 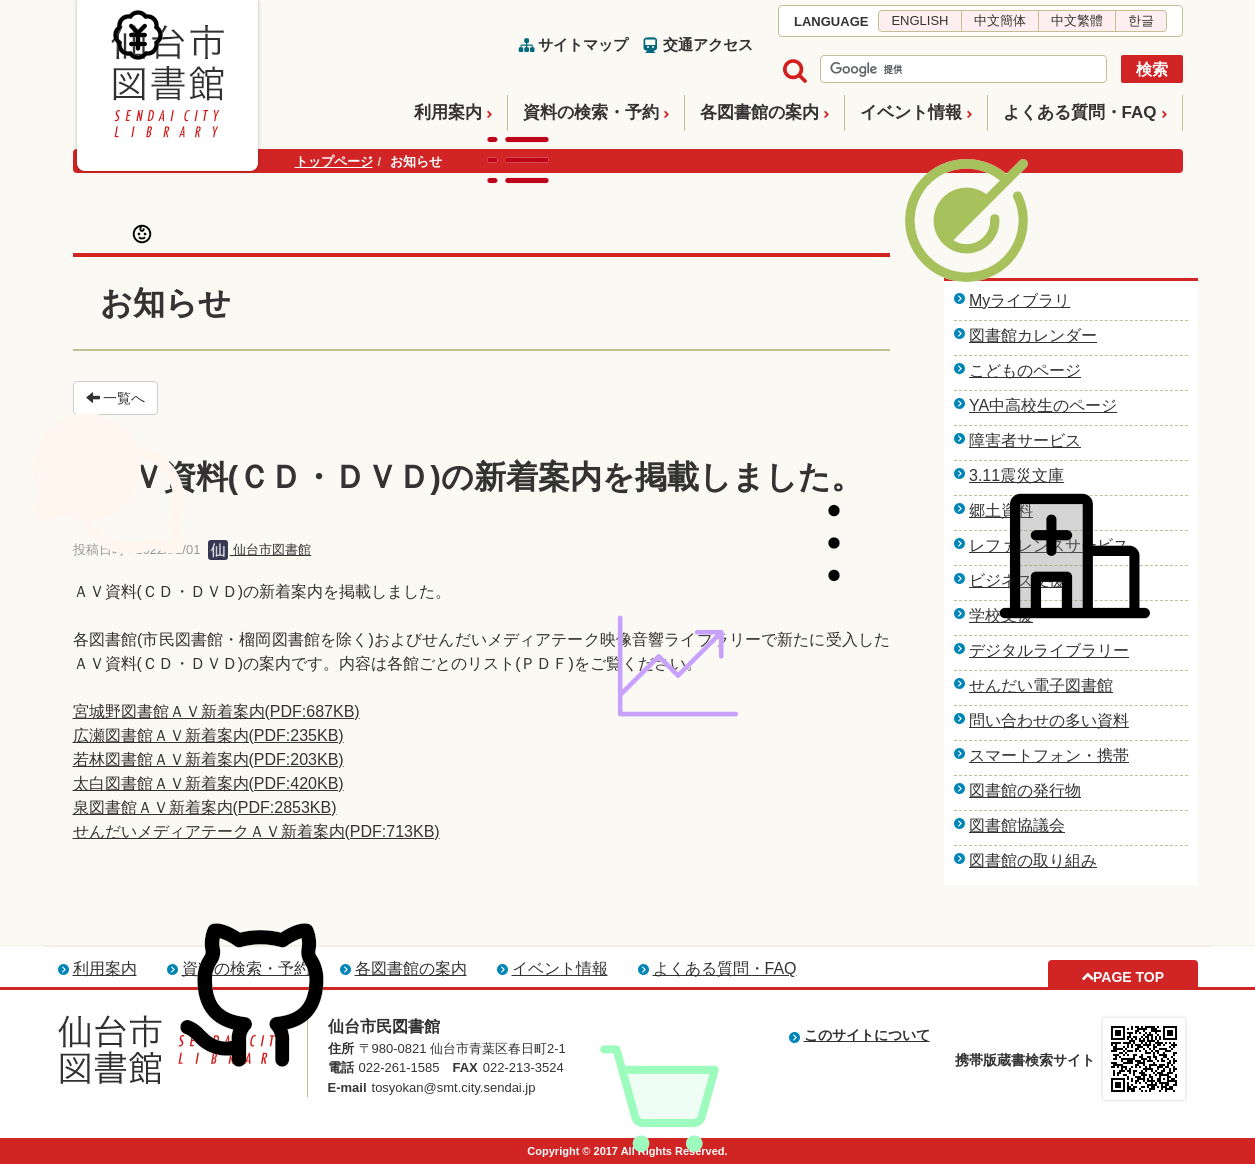 What do you see at coordinates (142, 234) in the screenshot?
I see `access baby or infant-related features` at bounding box center [142, 234].